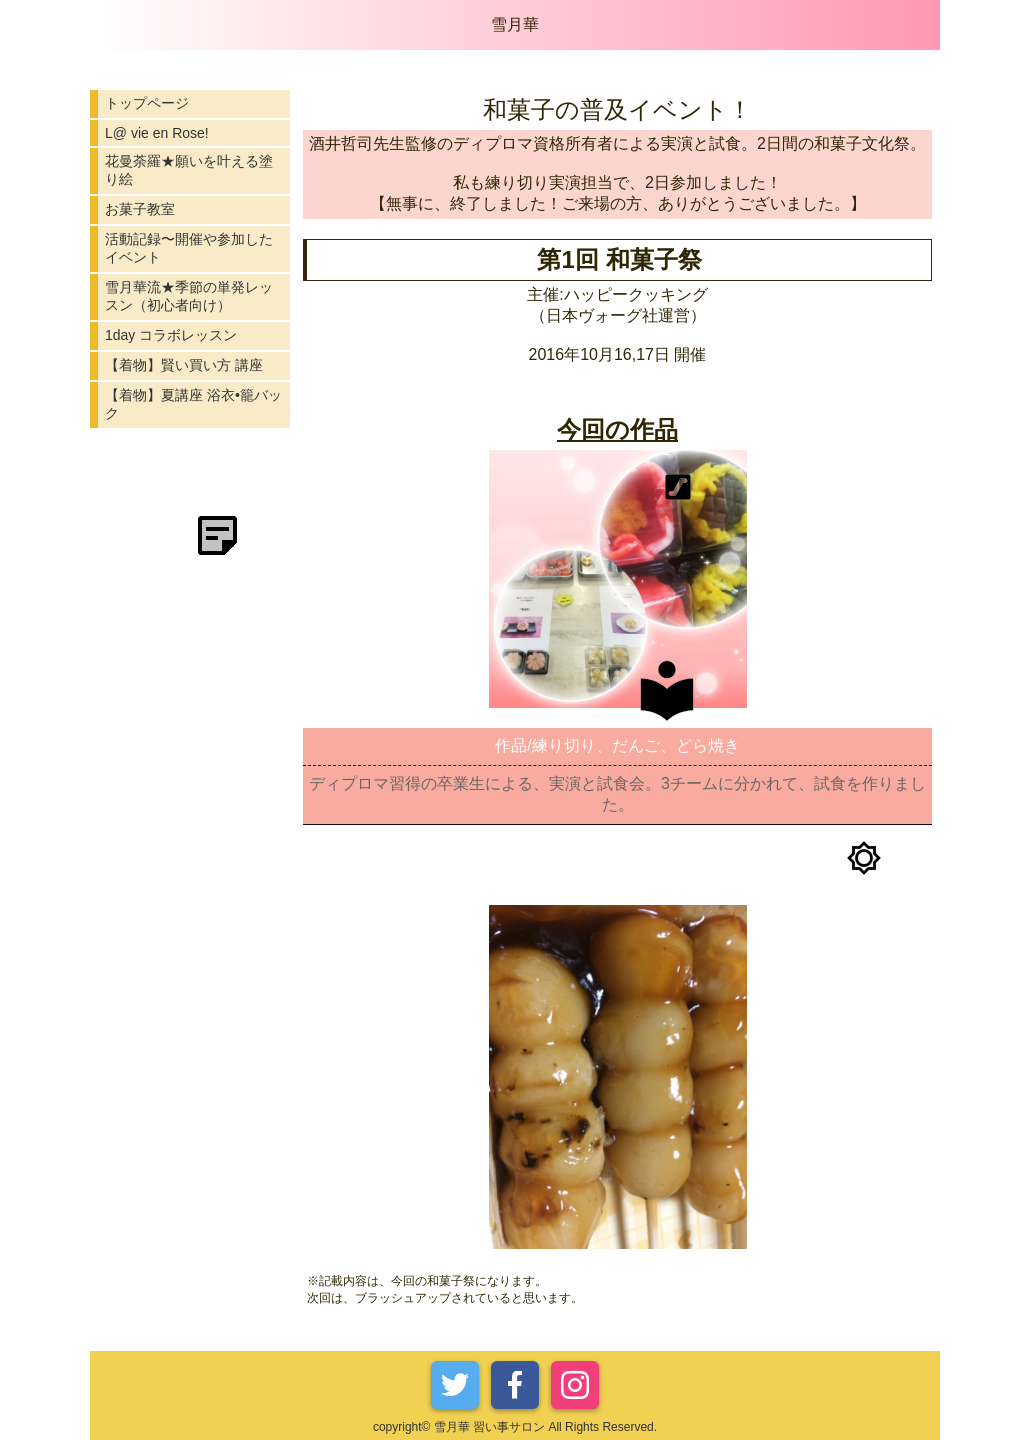  What do you see at coordinates (678, 487) in the screenshot?
I see `indicates escalator access nearby` at bounding box center [678, 487].